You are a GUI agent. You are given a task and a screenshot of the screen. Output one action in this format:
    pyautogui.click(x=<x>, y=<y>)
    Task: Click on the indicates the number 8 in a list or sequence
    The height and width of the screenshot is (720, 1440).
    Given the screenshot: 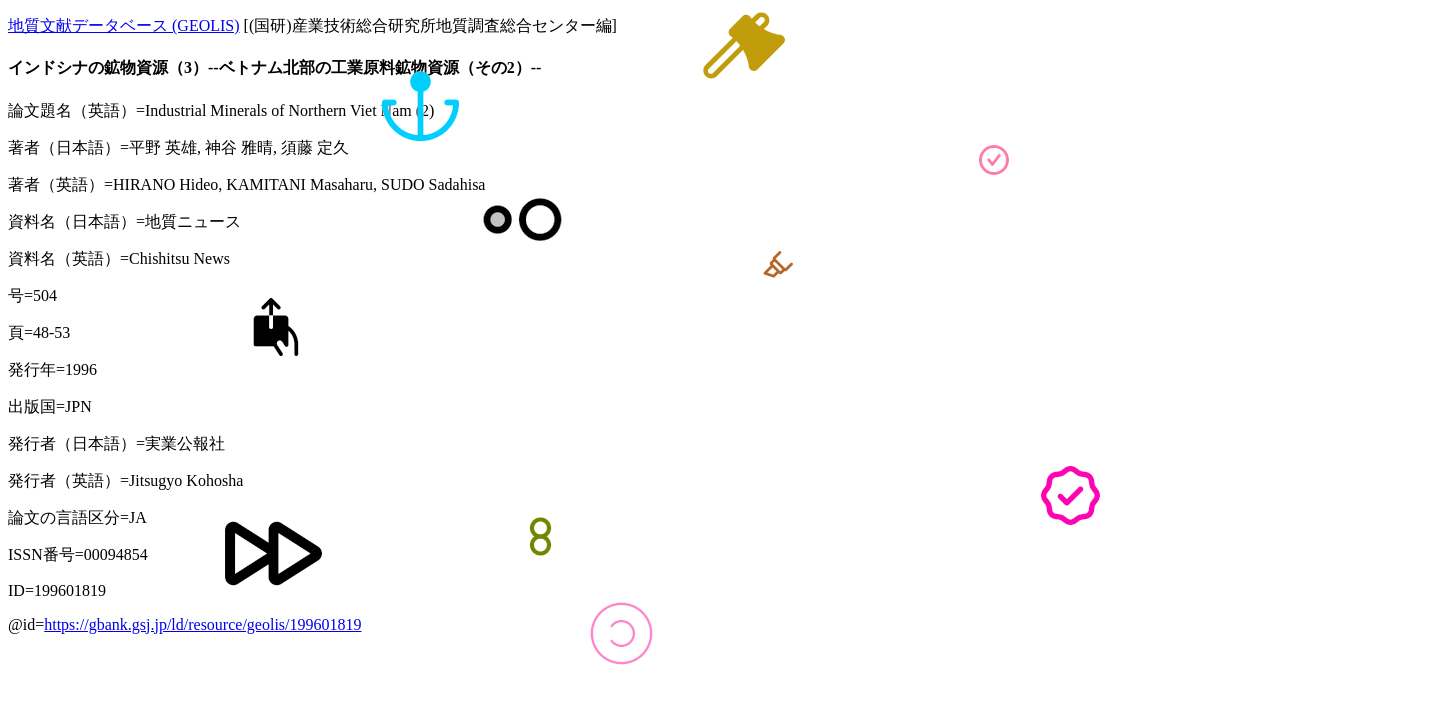 What is the action you would take?
    pyautogui.click(x=540, y=536)
    